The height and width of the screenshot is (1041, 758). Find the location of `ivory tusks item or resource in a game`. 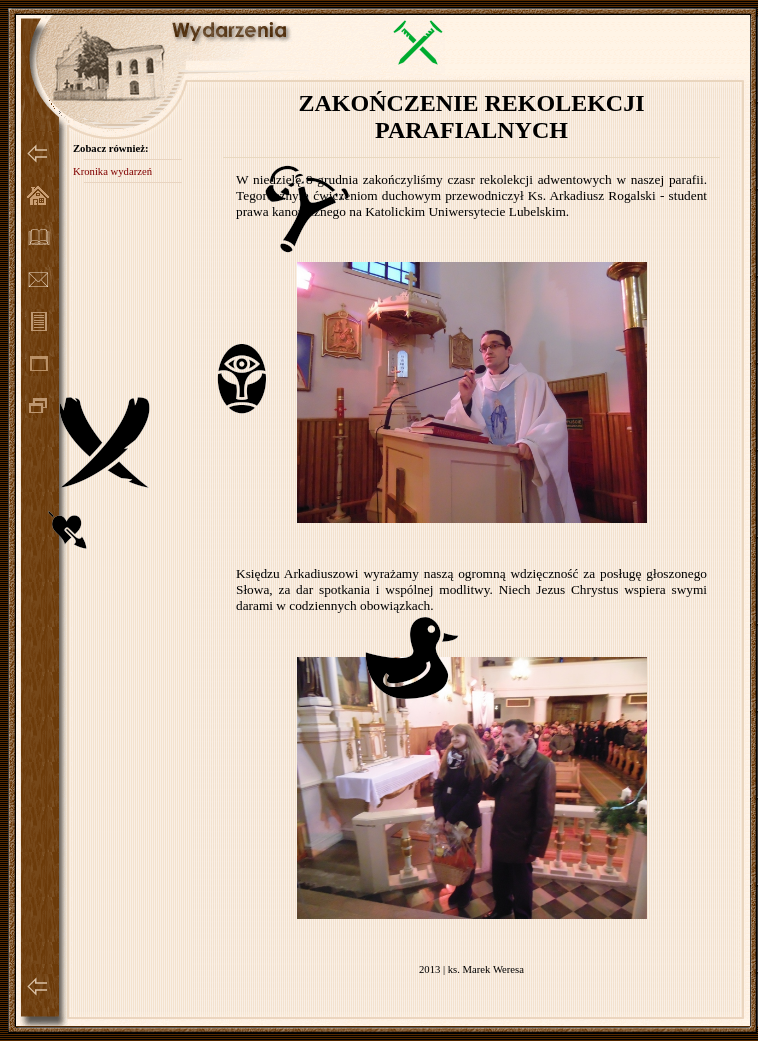

ivory tusks item or resource in a game is located at coordinates (104, 442).